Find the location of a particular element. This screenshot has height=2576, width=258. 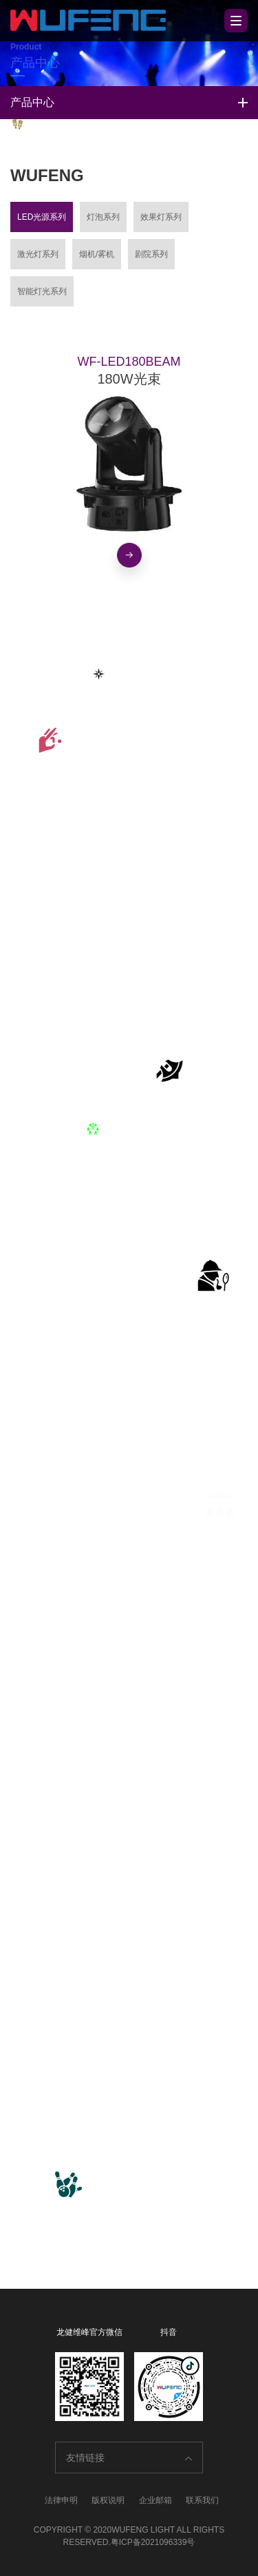

tap to flick or shoot a marble is located at coordinates (54, 740).